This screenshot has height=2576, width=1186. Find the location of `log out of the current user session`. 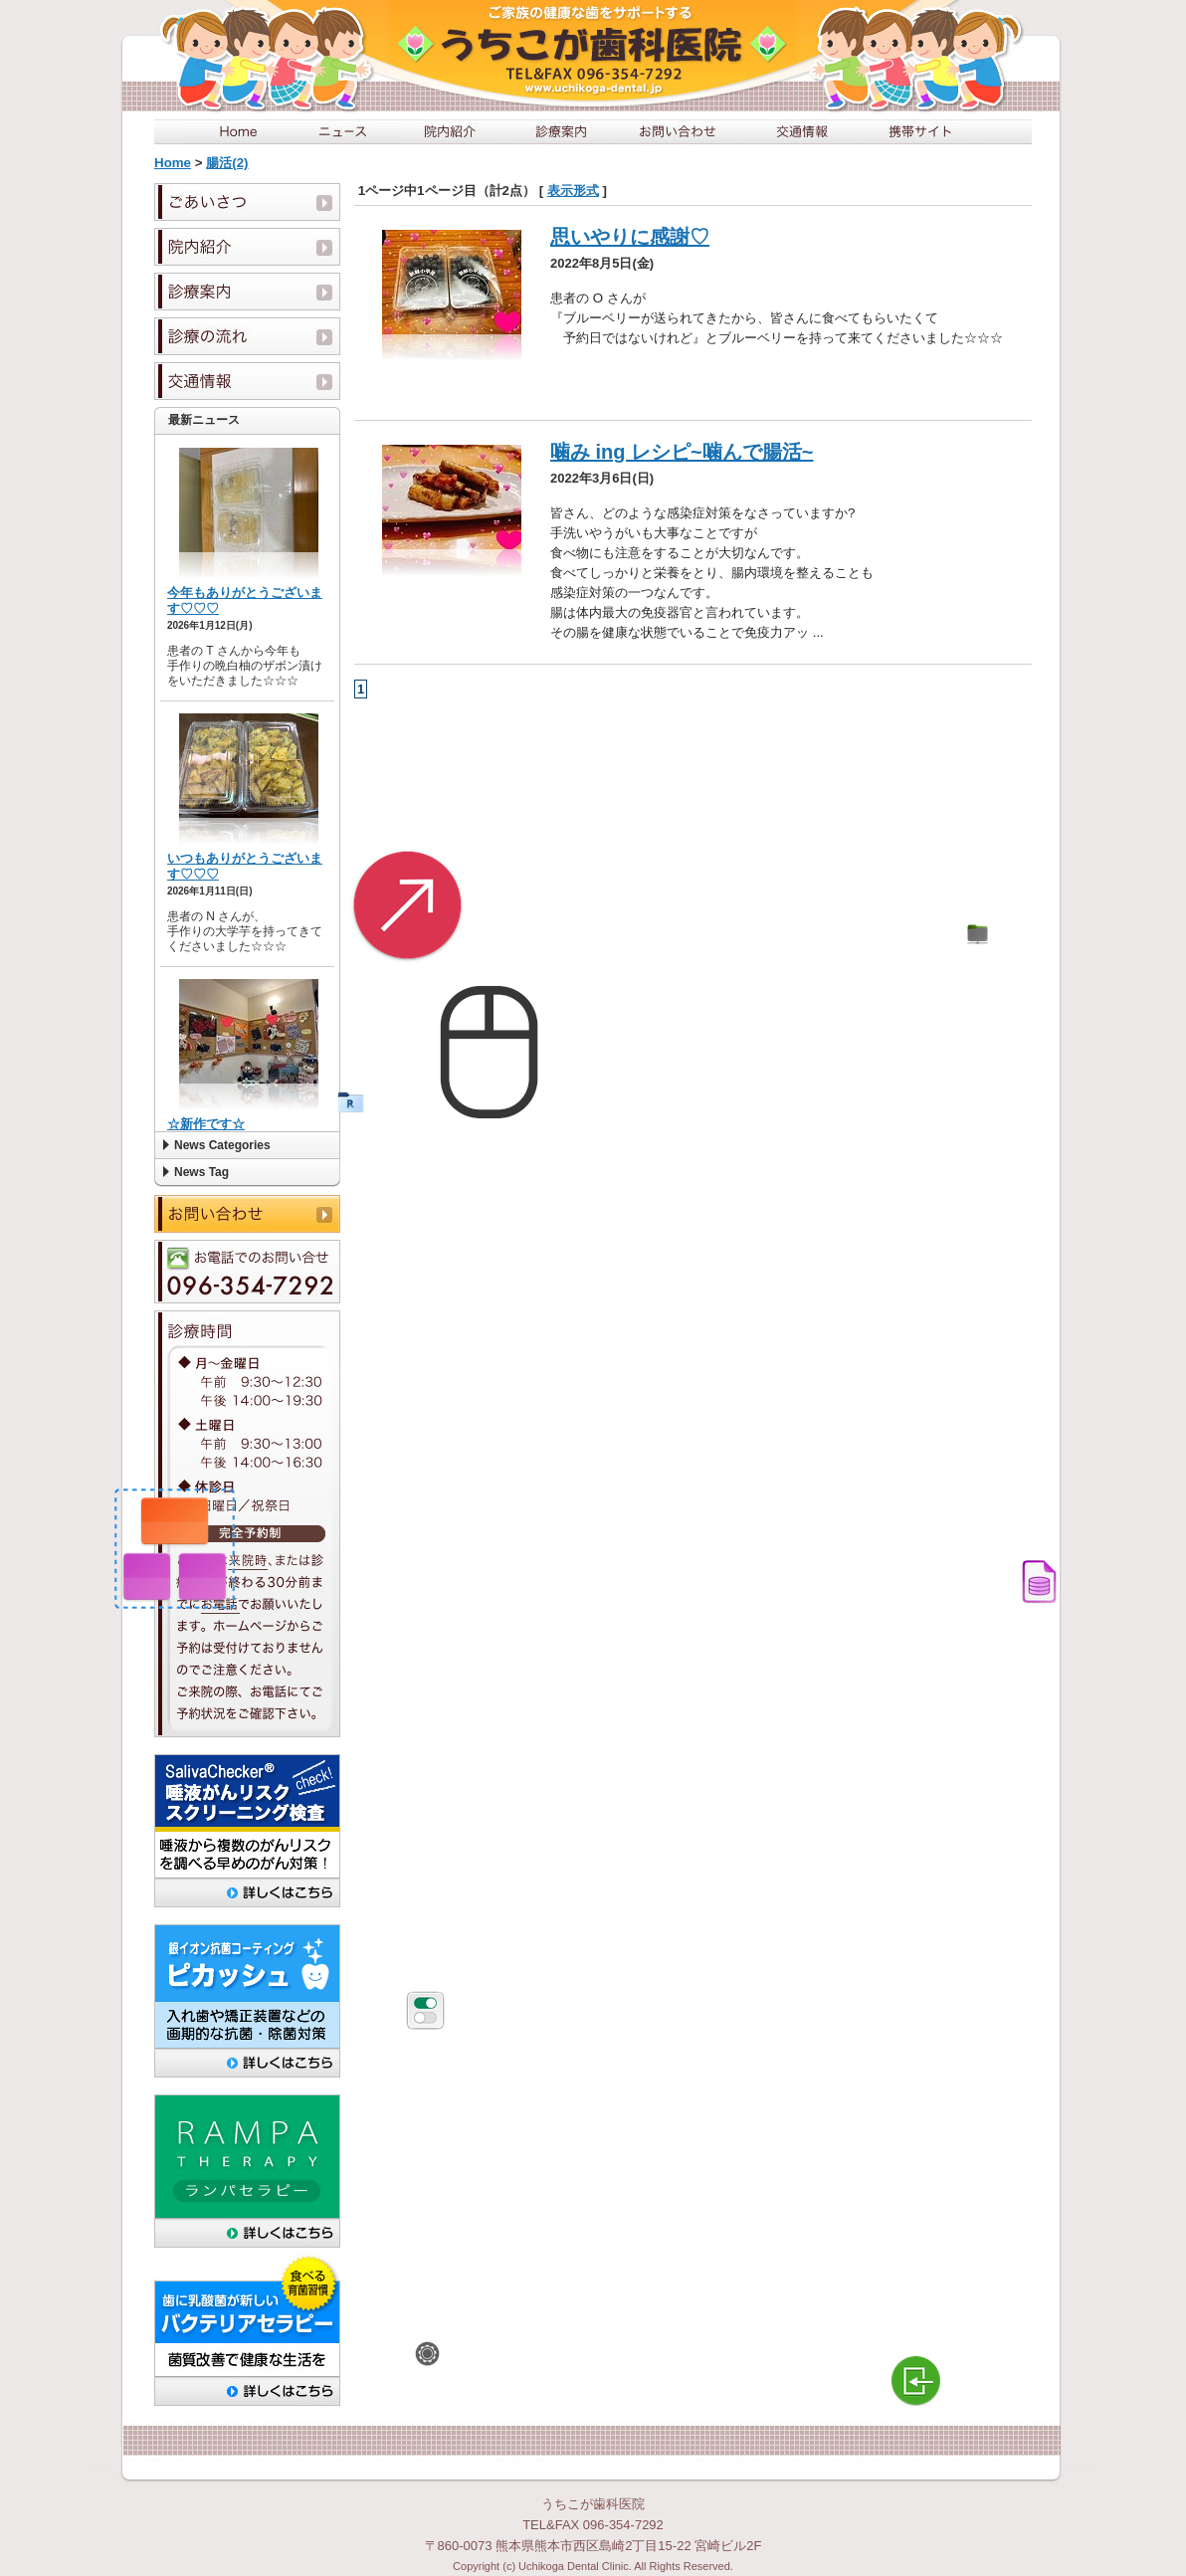

log out of the current user session is located at coordinates (916, 2381).